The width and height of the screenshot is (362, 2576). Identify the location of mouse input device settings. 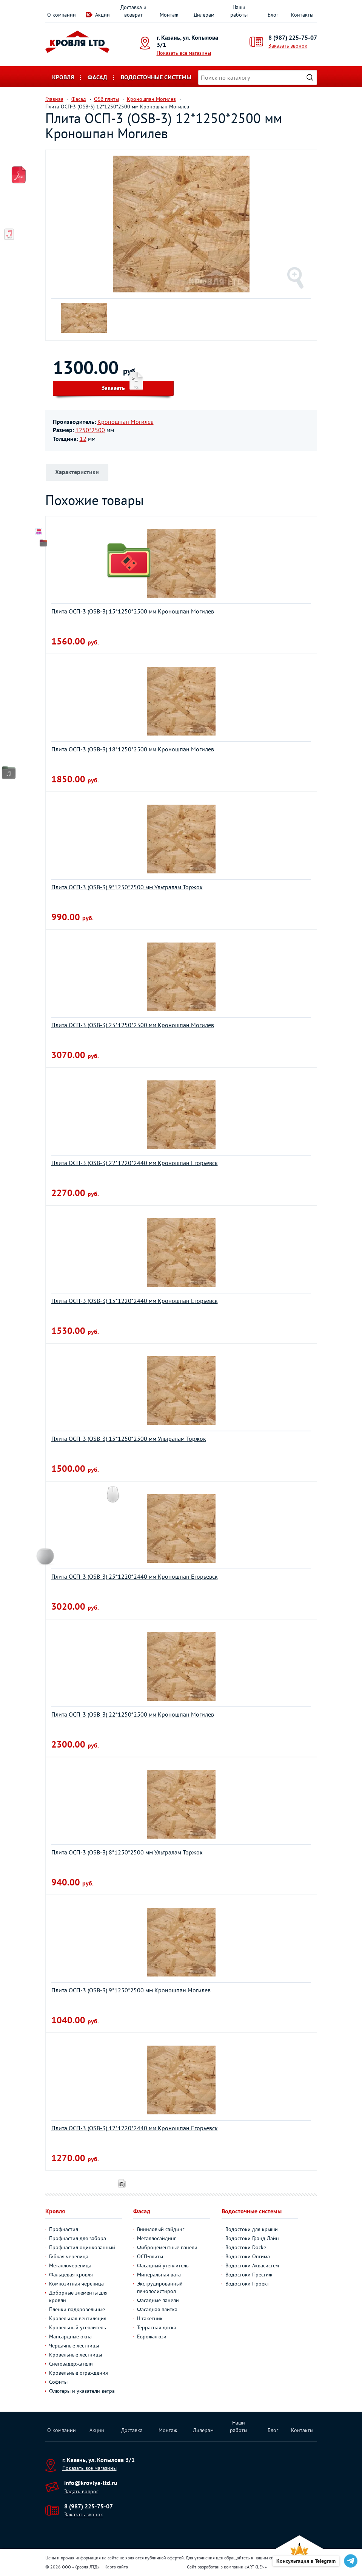
(112, 1494).